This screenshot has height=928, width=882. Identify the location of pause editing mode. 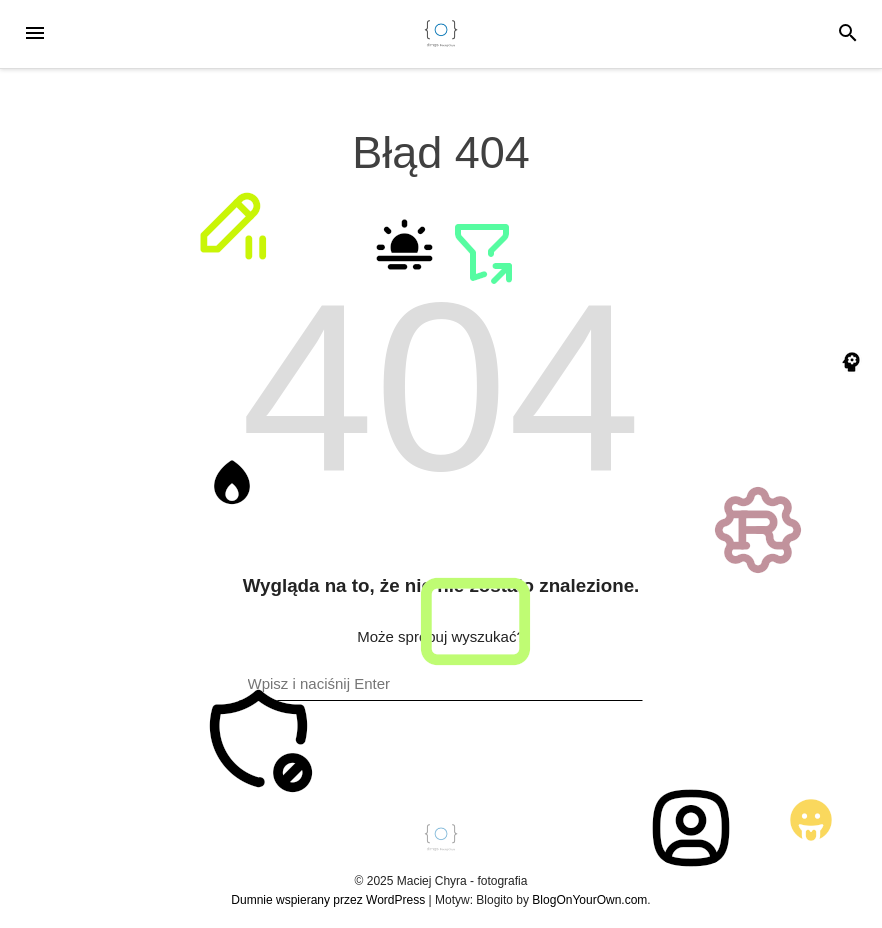
(231, 221).